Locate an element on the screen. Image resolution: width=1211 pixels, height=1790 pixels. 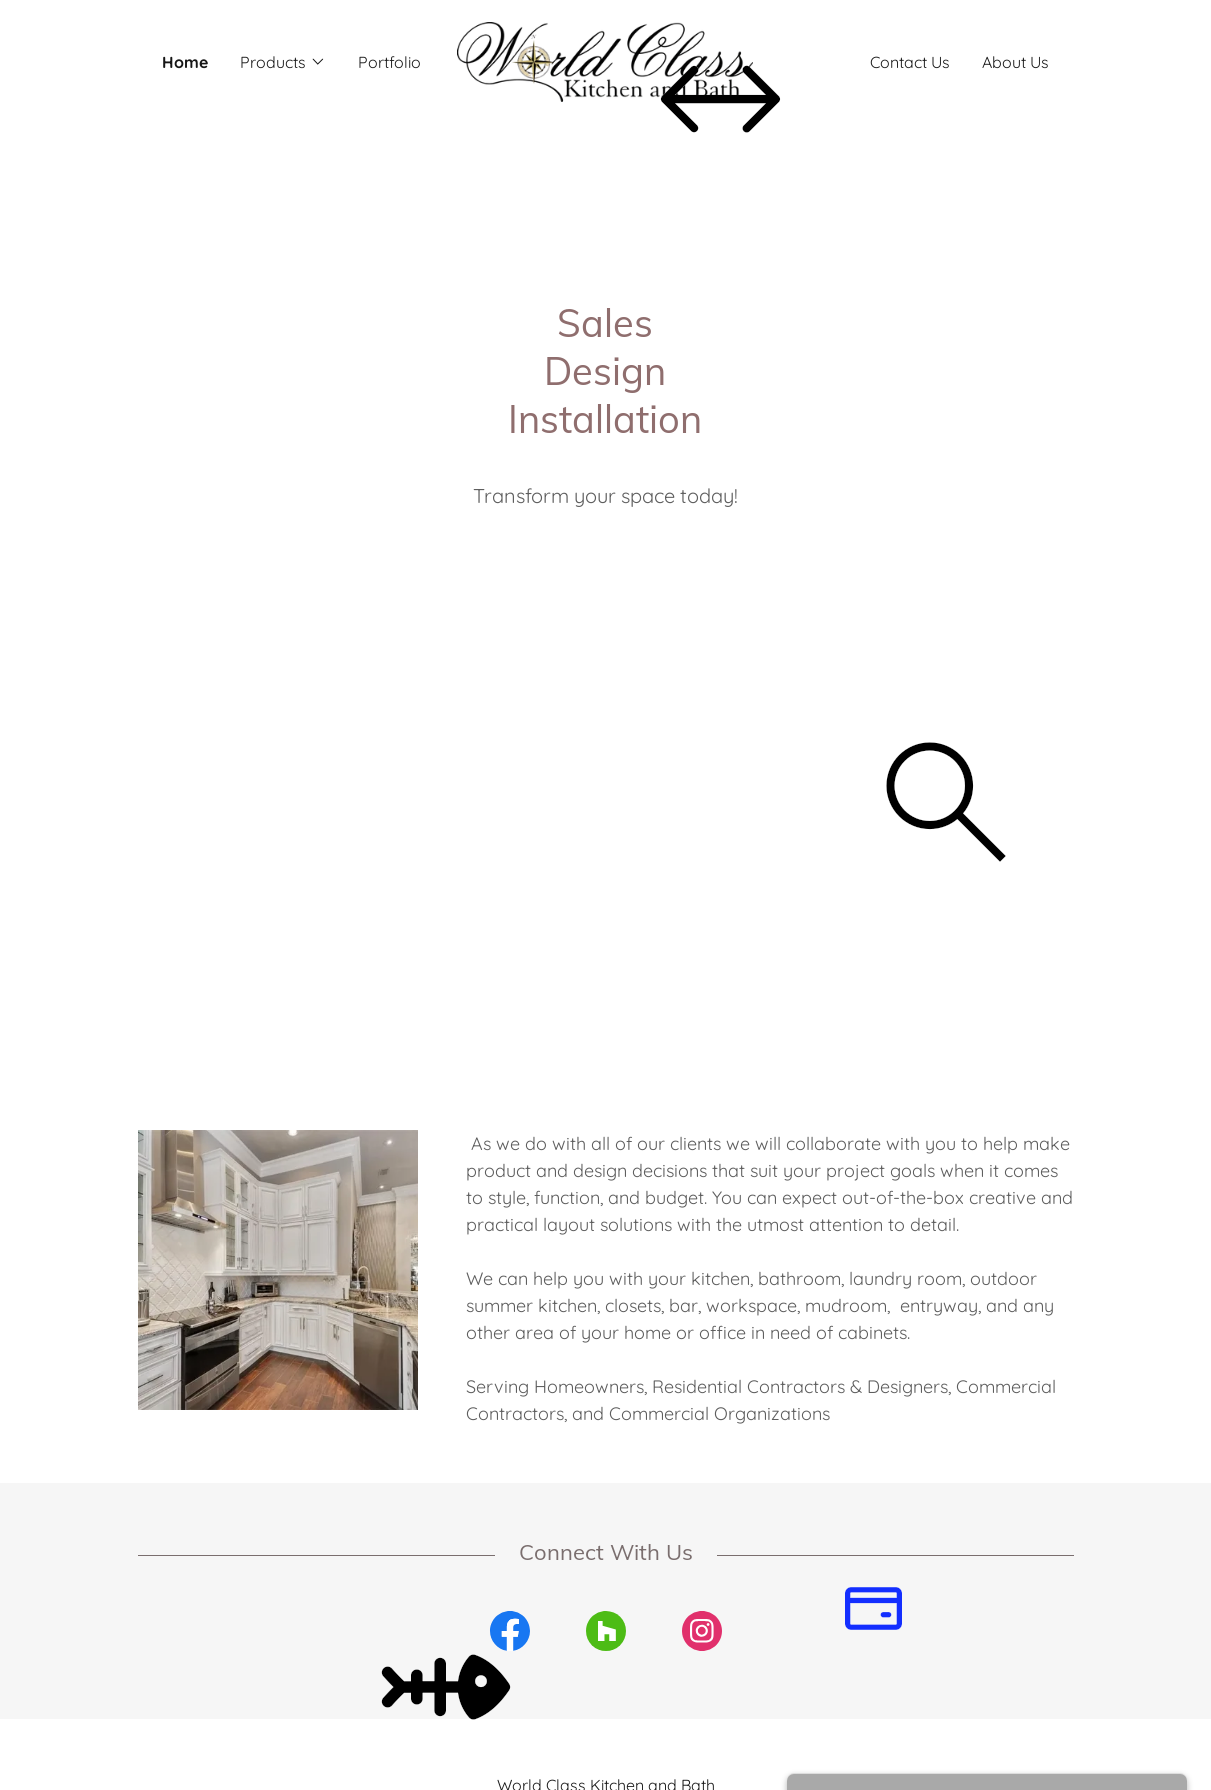
indicates empty state or no results found is located at coordinates (446, 1687).